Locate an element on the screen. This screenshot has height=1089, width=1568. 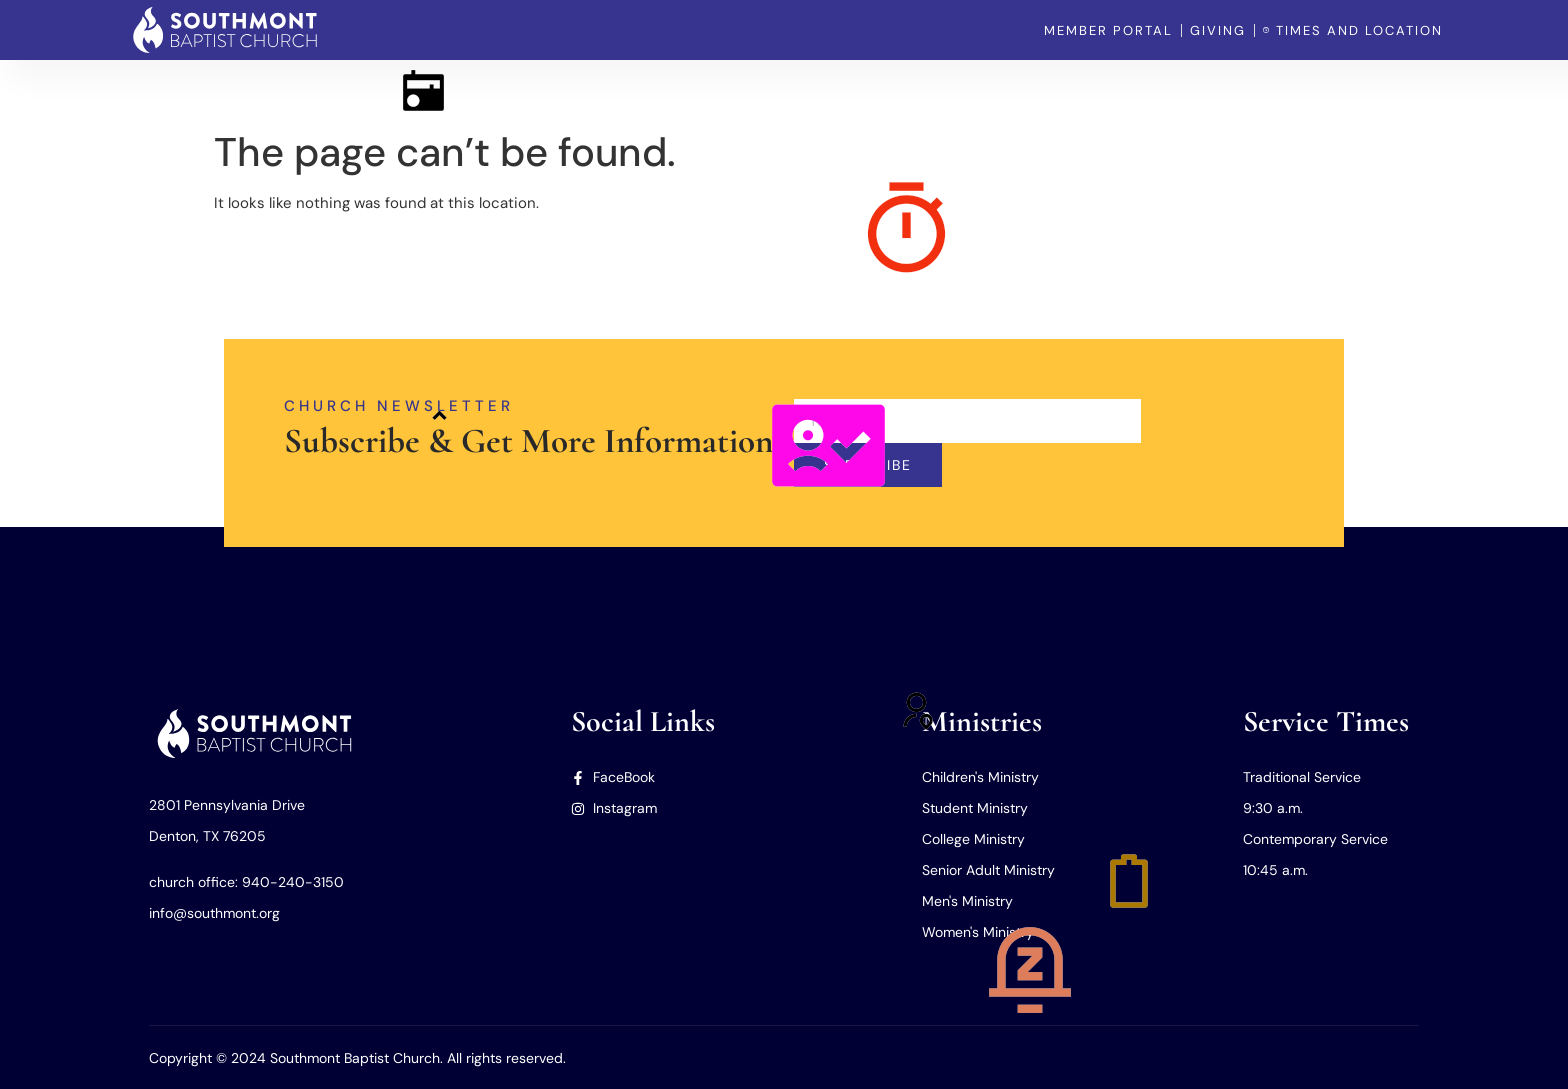
start or set a timer is located at coordinates (906, 229).